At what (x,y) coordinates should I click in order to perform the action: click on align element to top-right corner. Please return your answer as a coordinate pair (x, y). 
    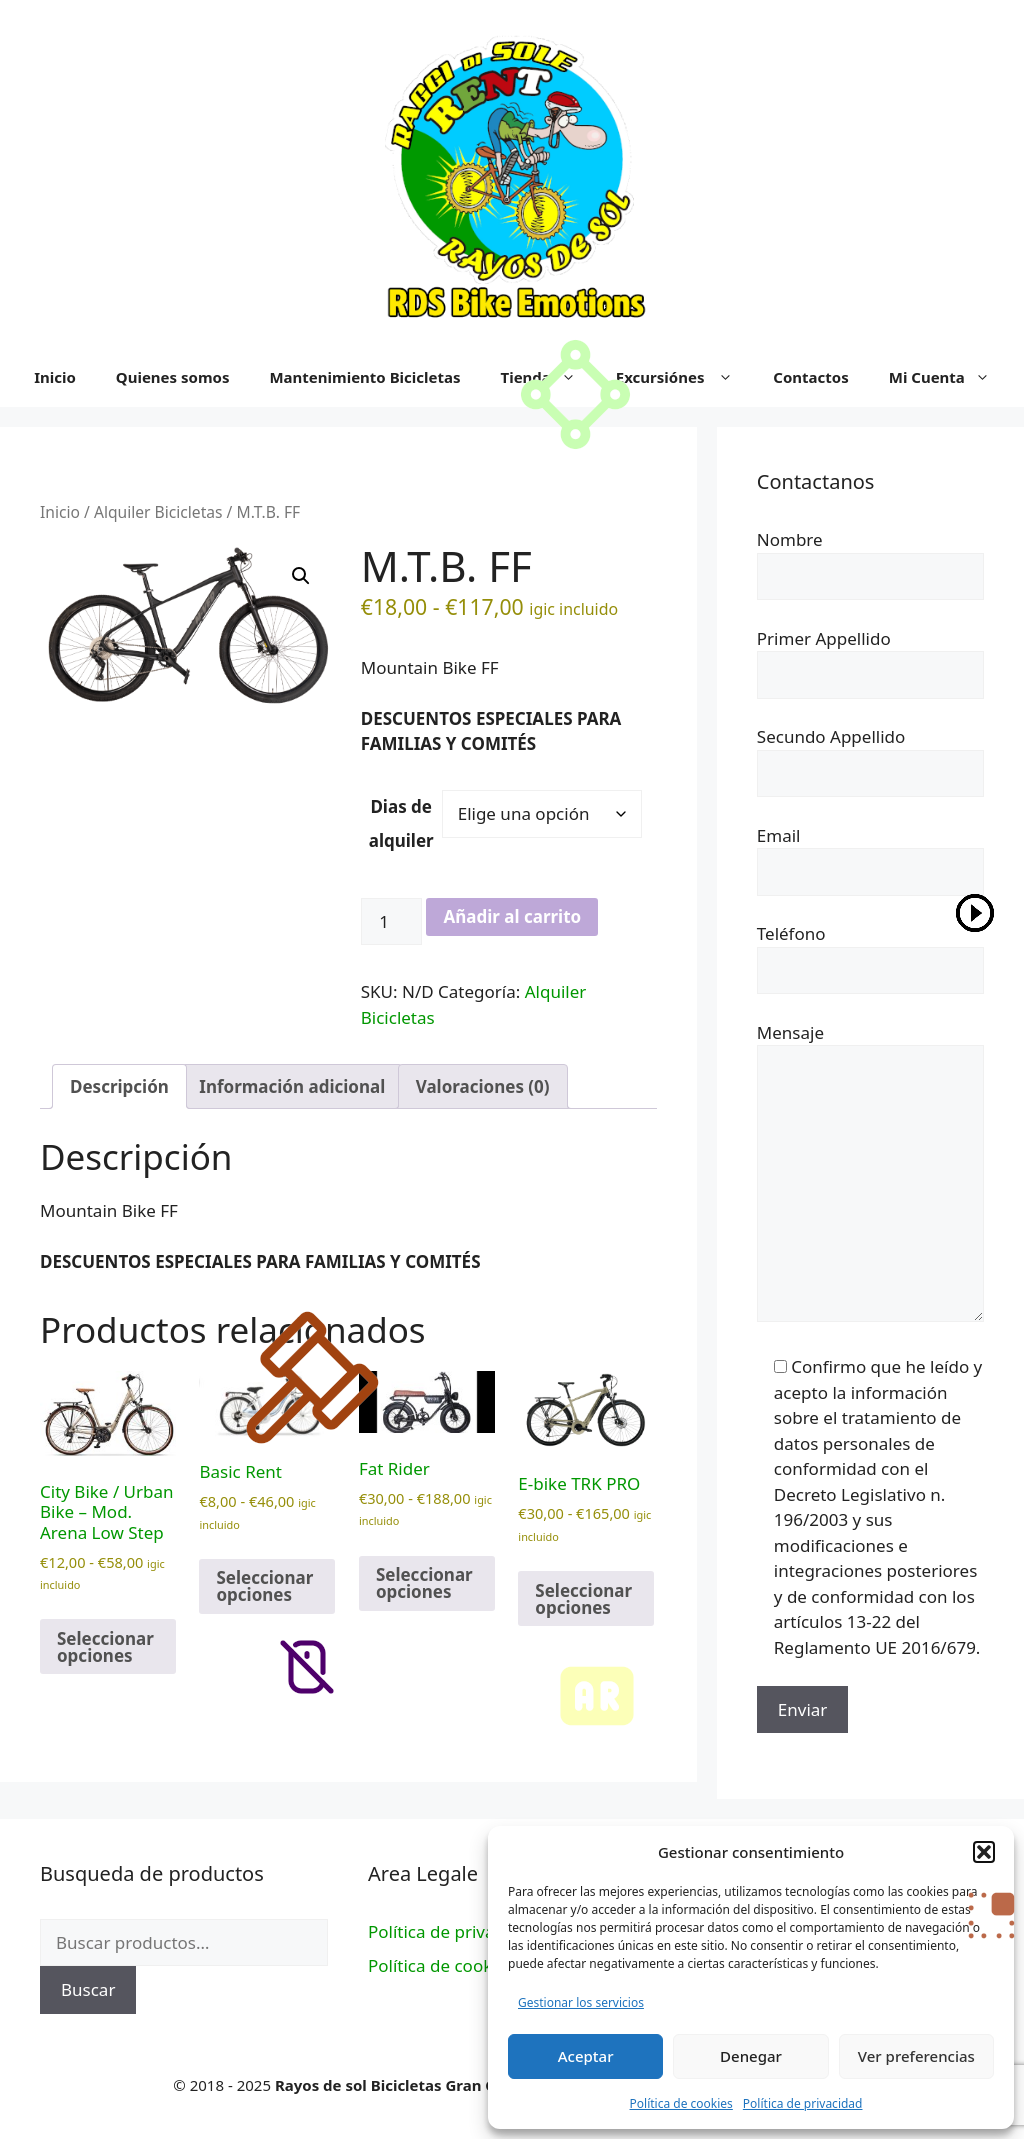
    Looking at the image, I should click on (991, 1915).